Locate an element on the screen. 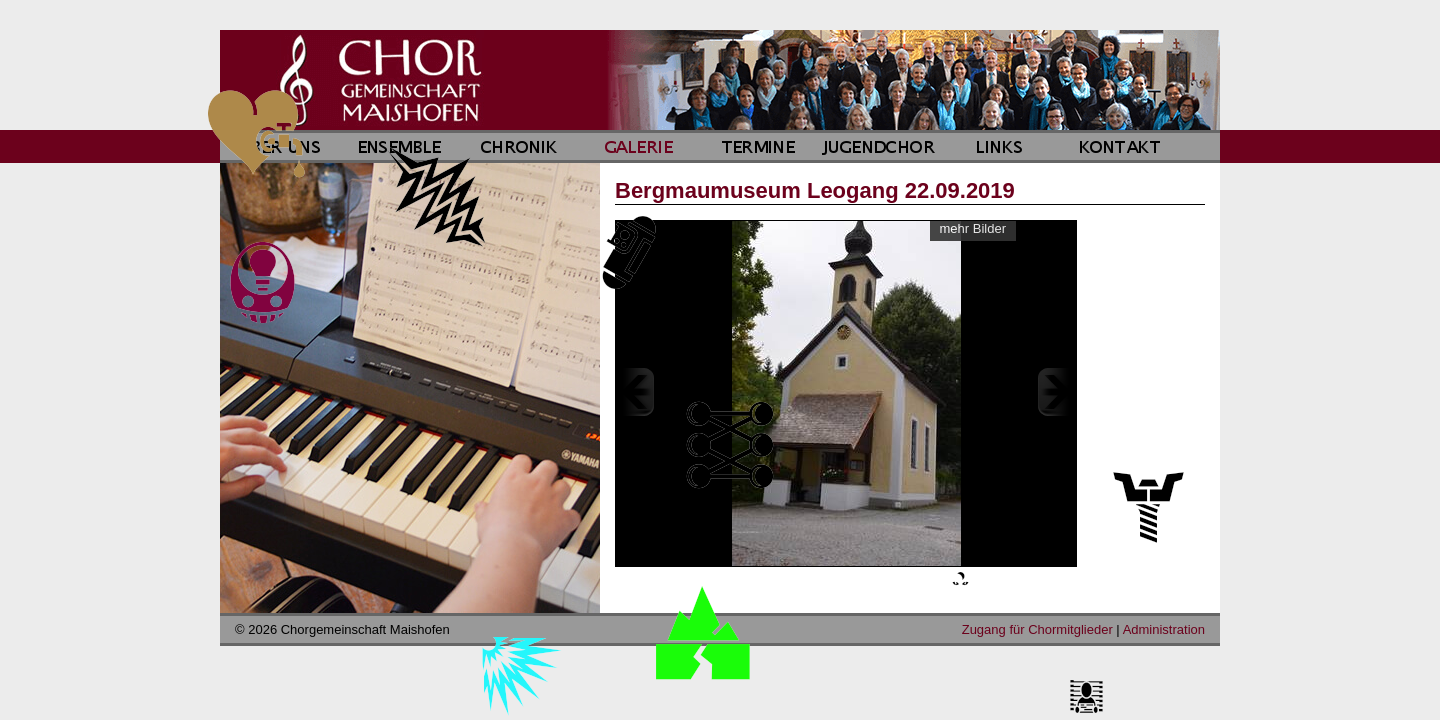 The height and width of the screenshot is (720, 1440). view criminal record or booking photo is located at coordinates (1086, 696).